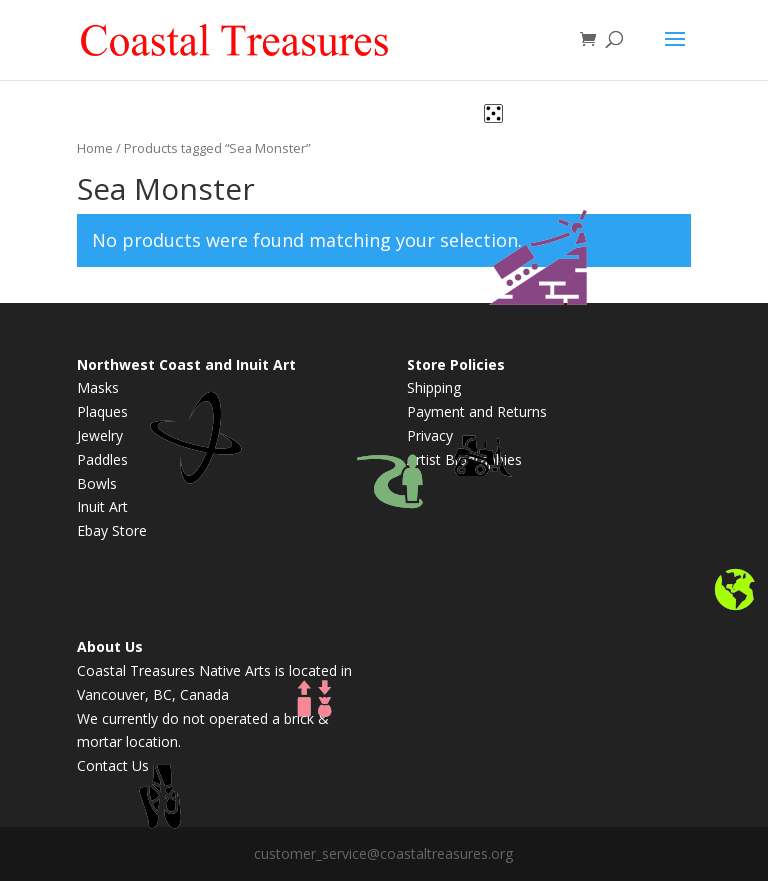 This screenshot has height=881, width=768. What do you see at coordinates (493, 113) in the screenshot?
I see `roll the dice or take a random action` at bounding box center [493, 113].